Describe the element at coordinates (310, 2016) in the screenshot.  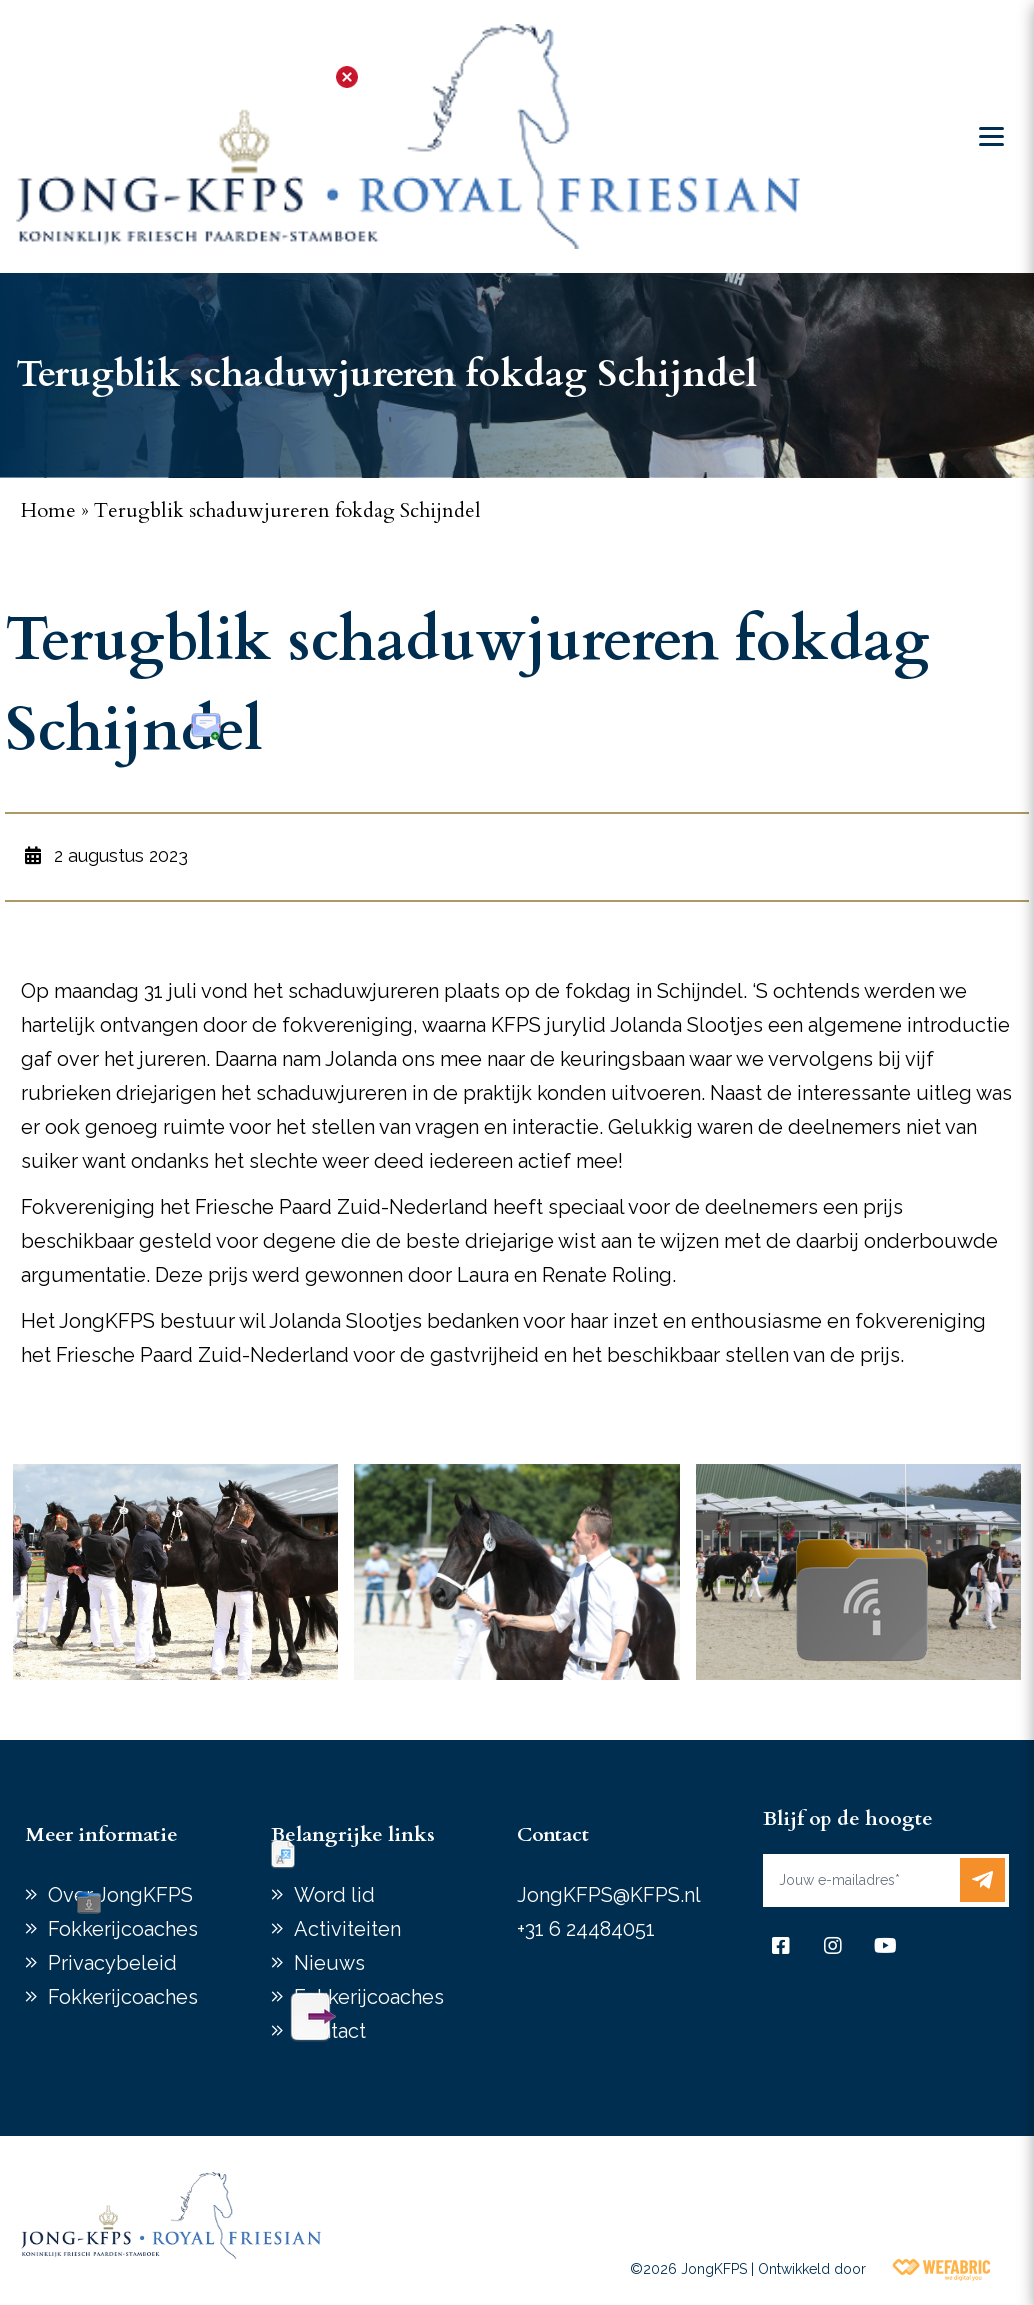
I see `export document to another location or format` at that location.